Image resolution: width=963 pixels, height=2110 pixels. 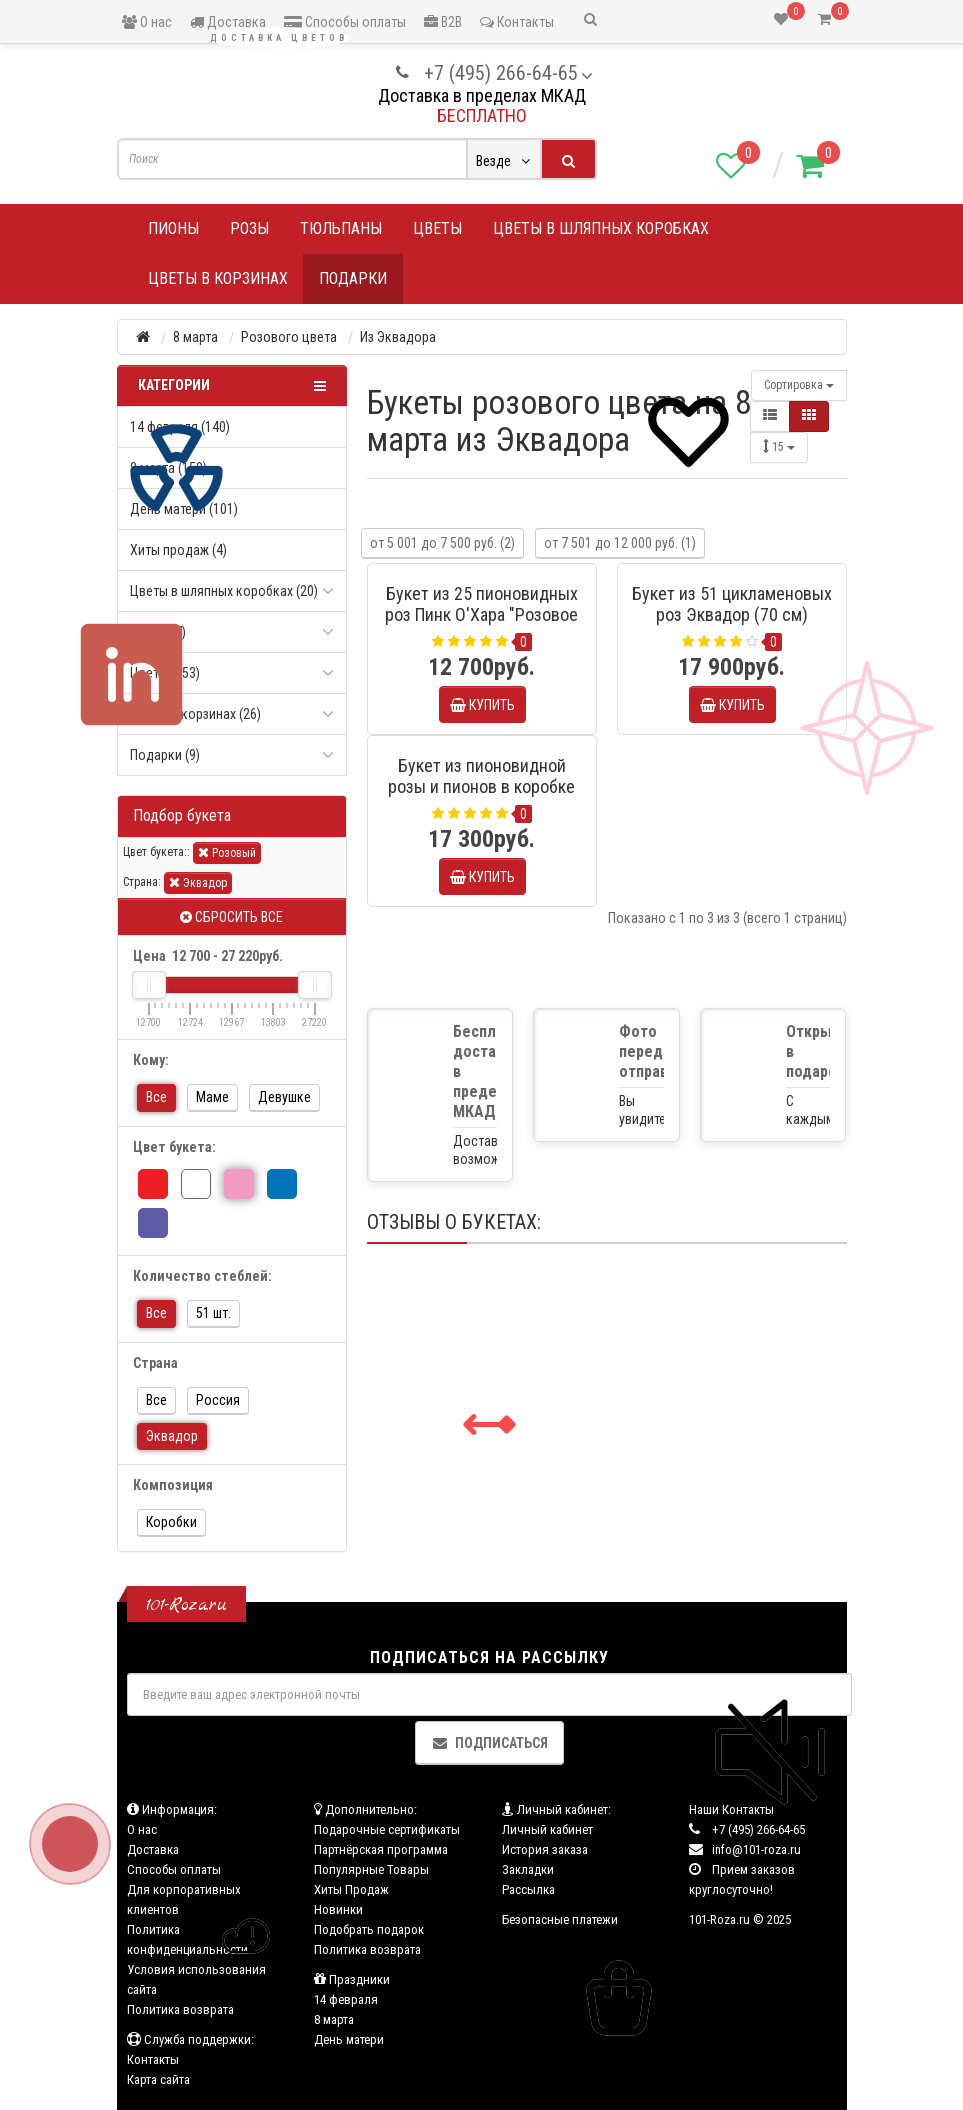 I want to click on open LinkedIn profile or app, so click(x=131, y=674).